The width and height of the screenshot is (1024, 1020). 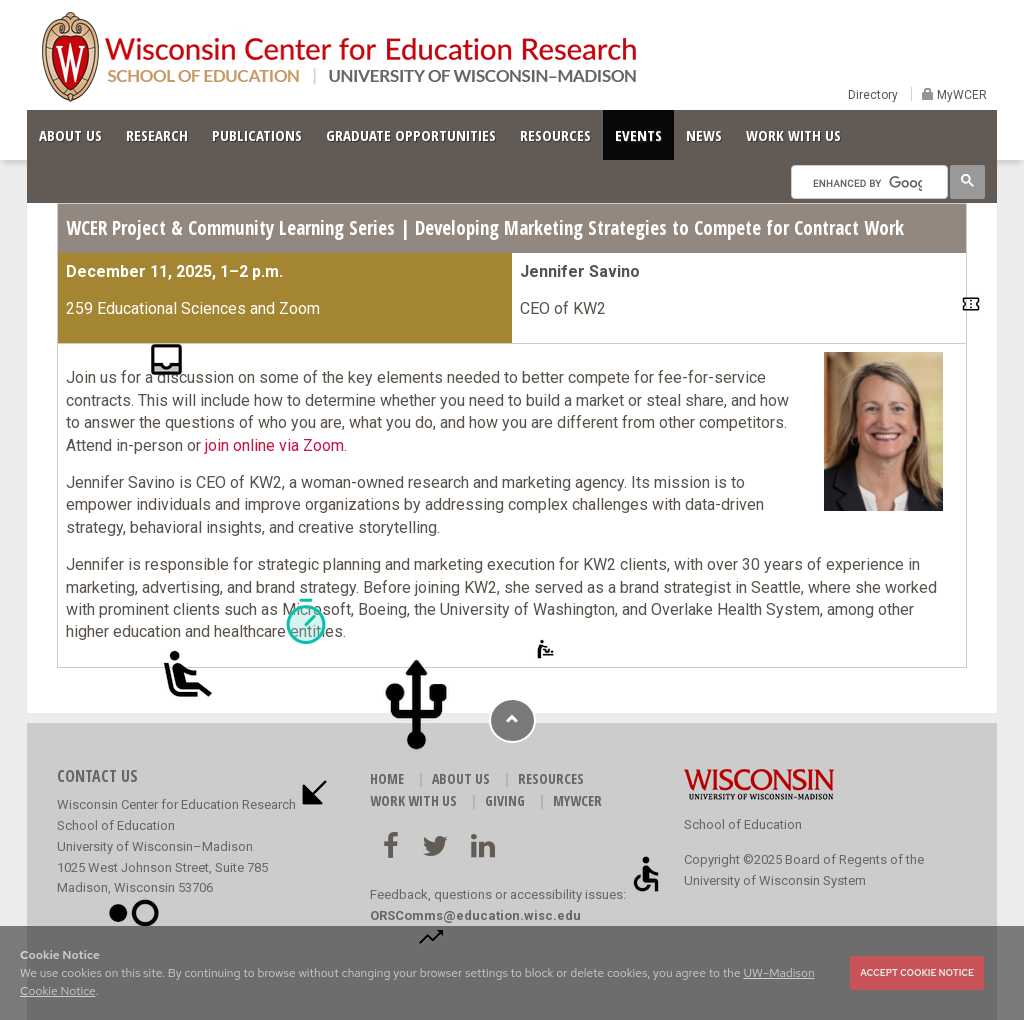 What do you see at coordinates (306, 623) in the screenshot?
I see `set a countdown timer` at bounding box center [306, 623].